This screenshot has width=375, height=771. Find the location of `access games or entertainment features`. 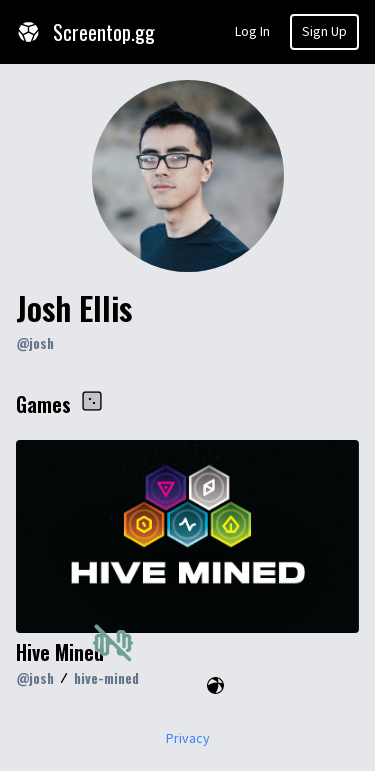

access games or entertainment features is located at coordinates (215, 685).